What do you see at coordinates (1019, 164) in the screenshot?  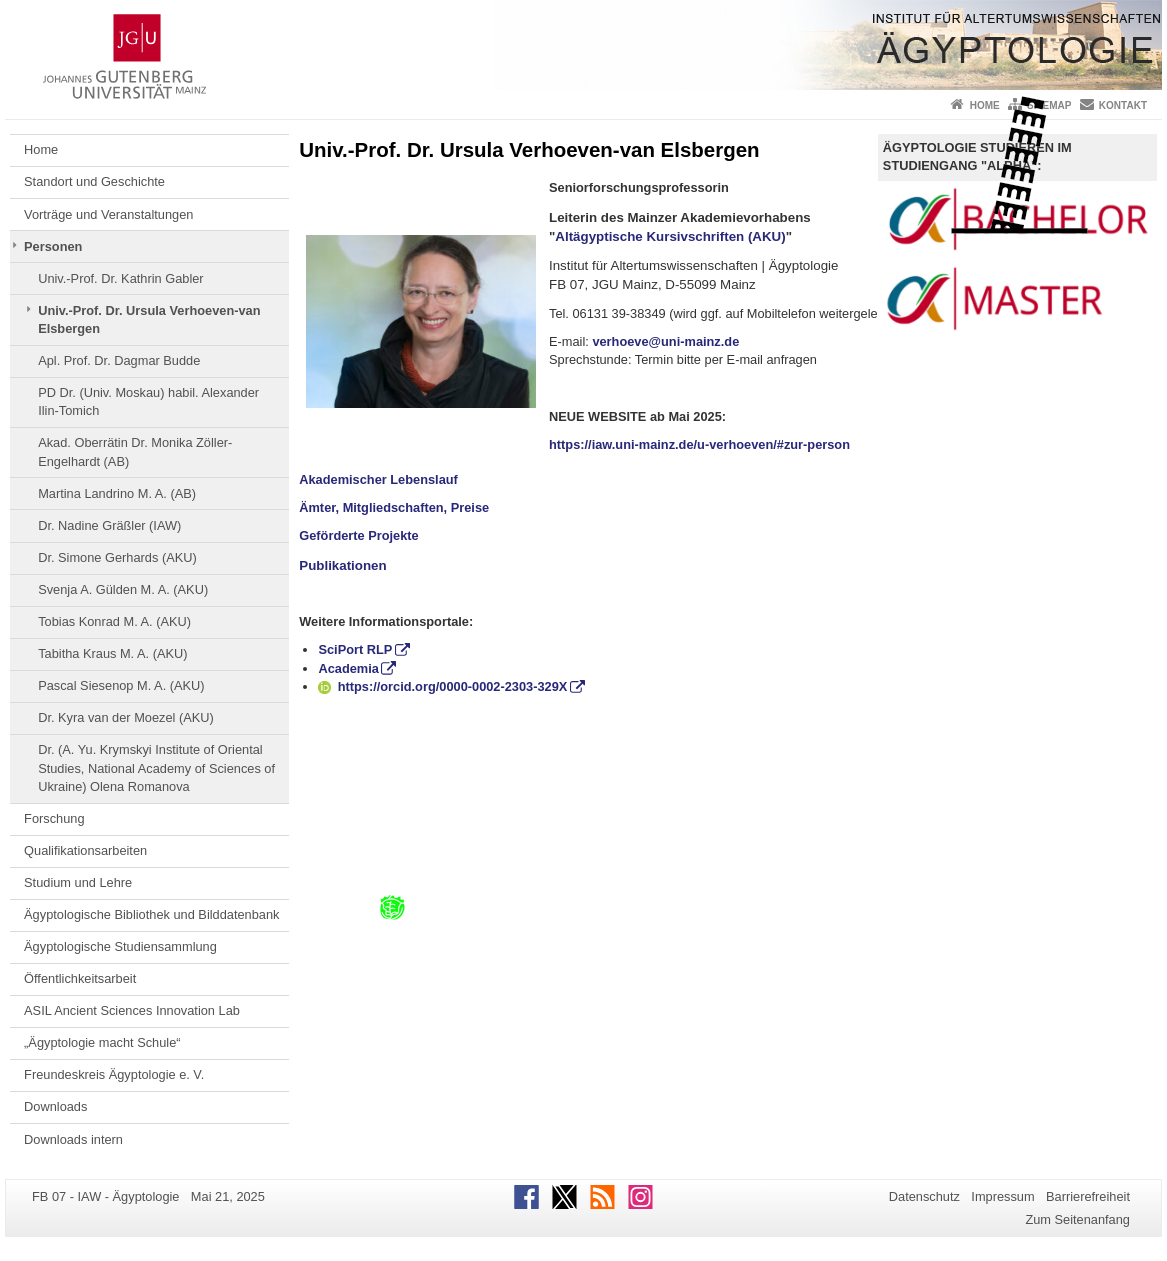 I see `view Italian landmarks or attractions` at bounding box center [1019, 164].